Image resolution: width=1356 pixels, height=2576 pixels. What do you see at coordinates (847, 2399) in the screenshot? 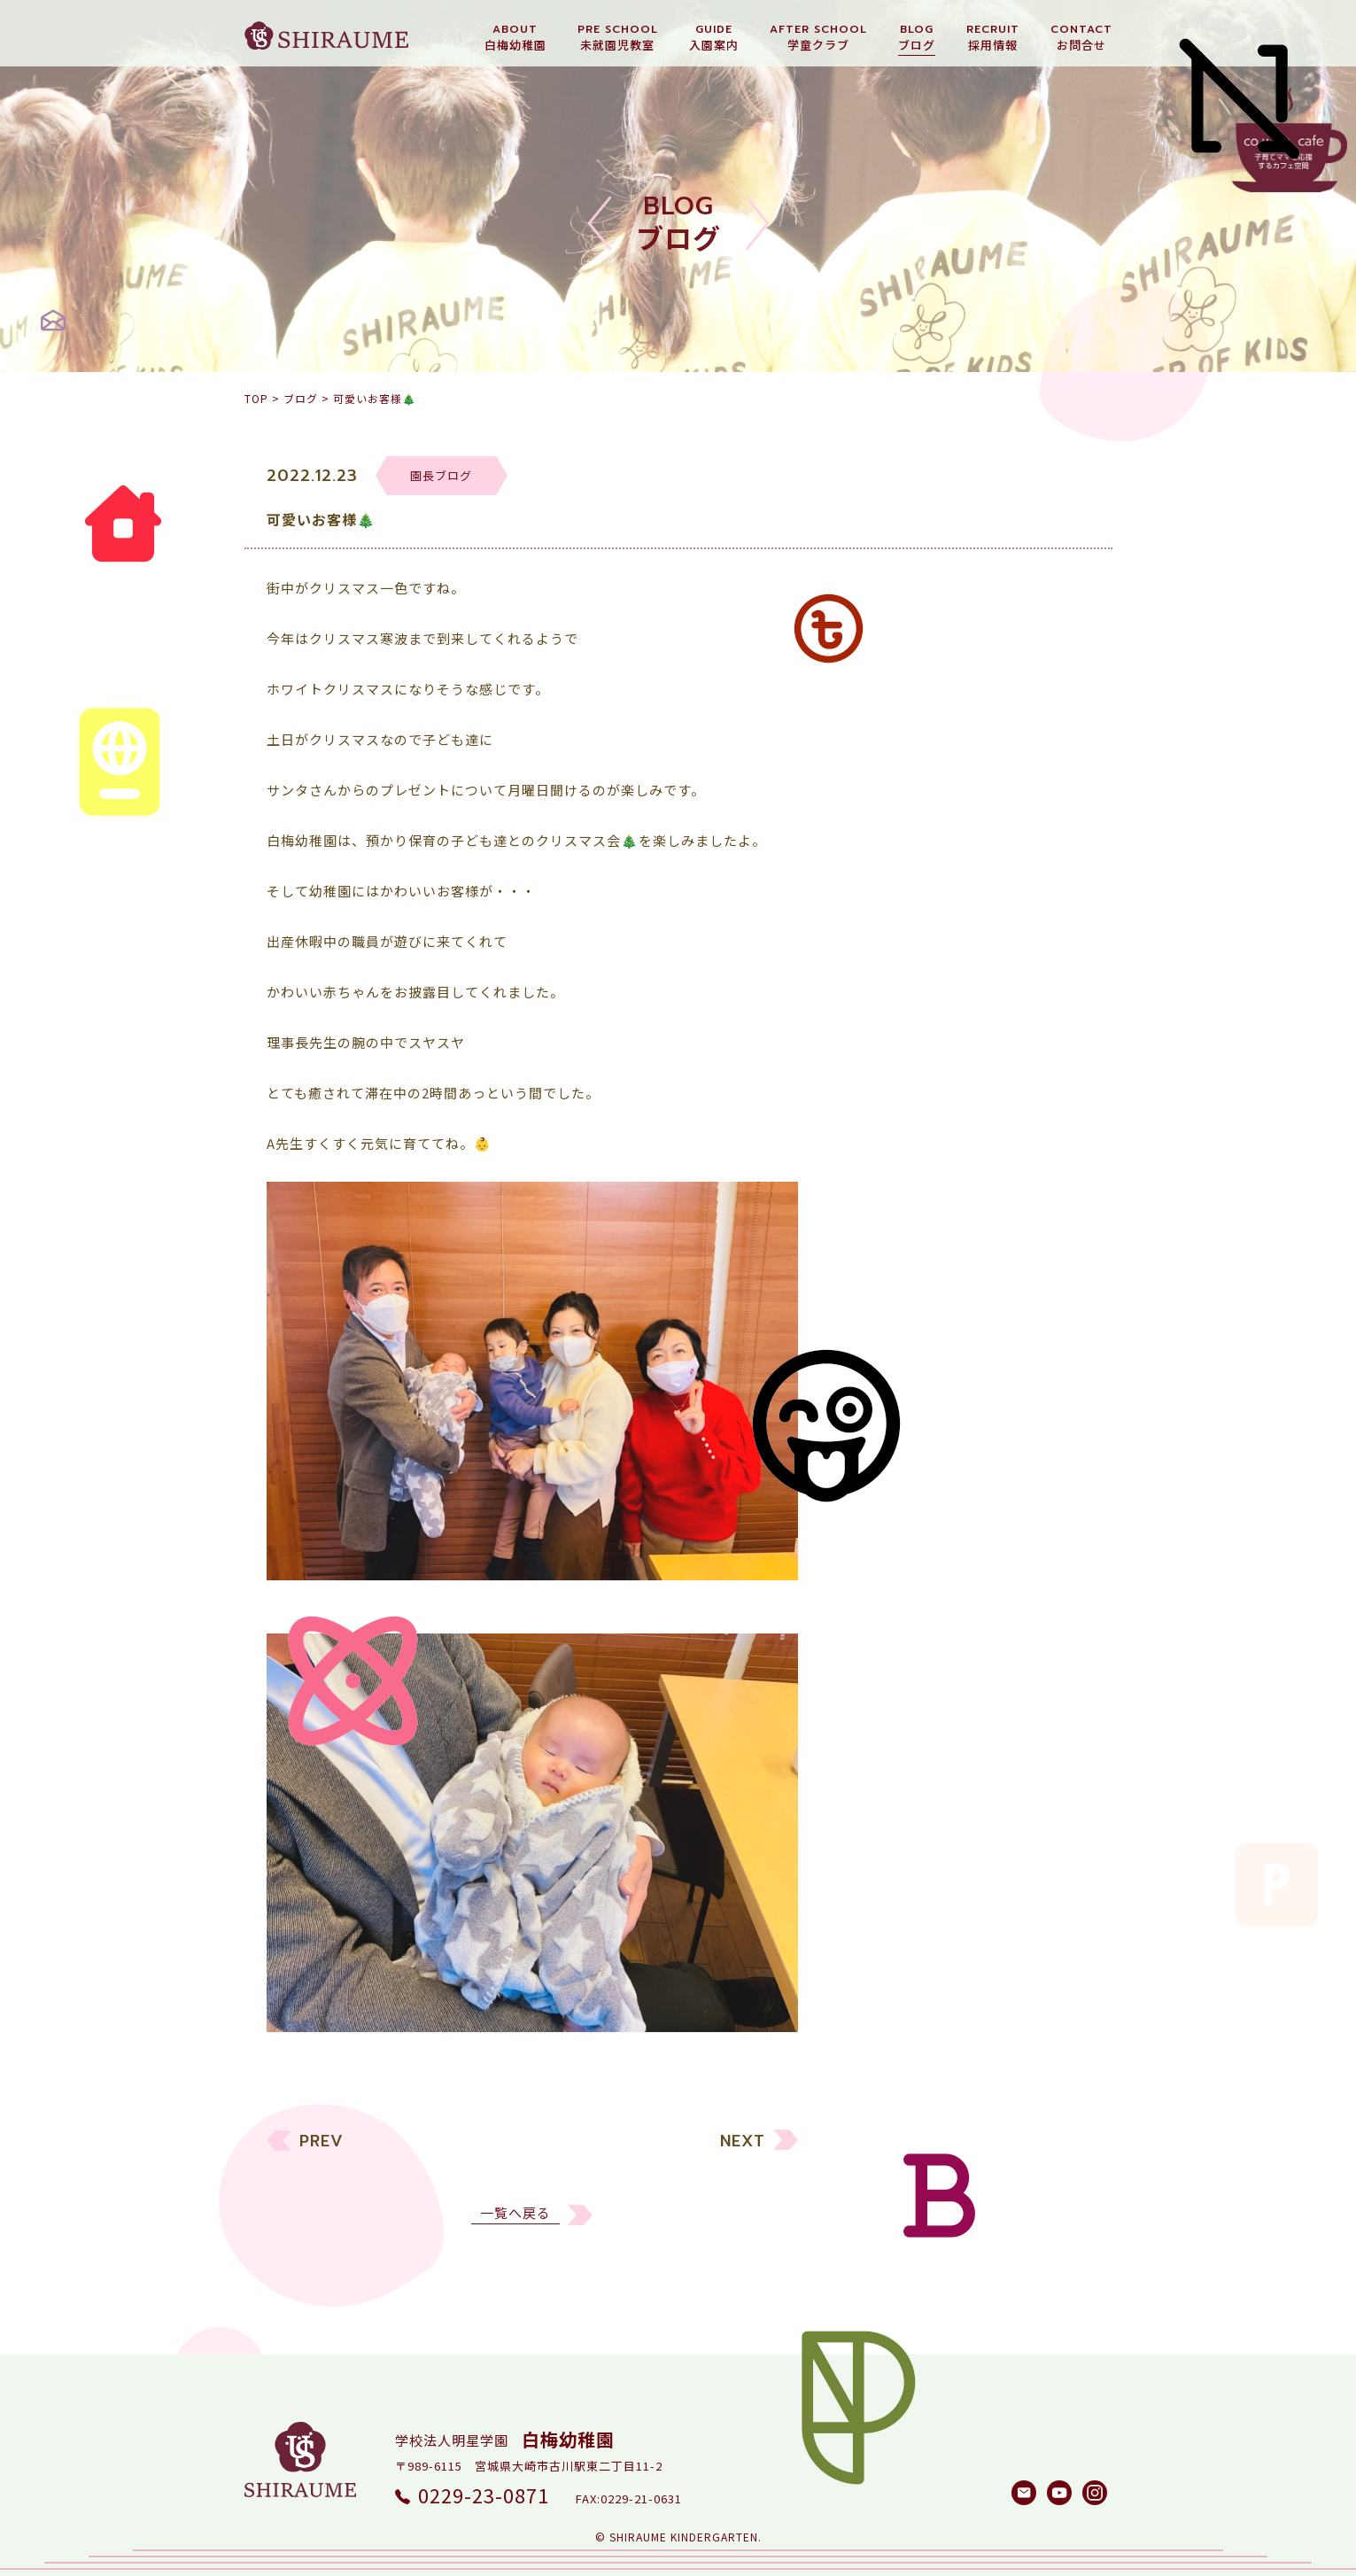
I see `phosphor icons logo` at bounding box center [847, 2399].